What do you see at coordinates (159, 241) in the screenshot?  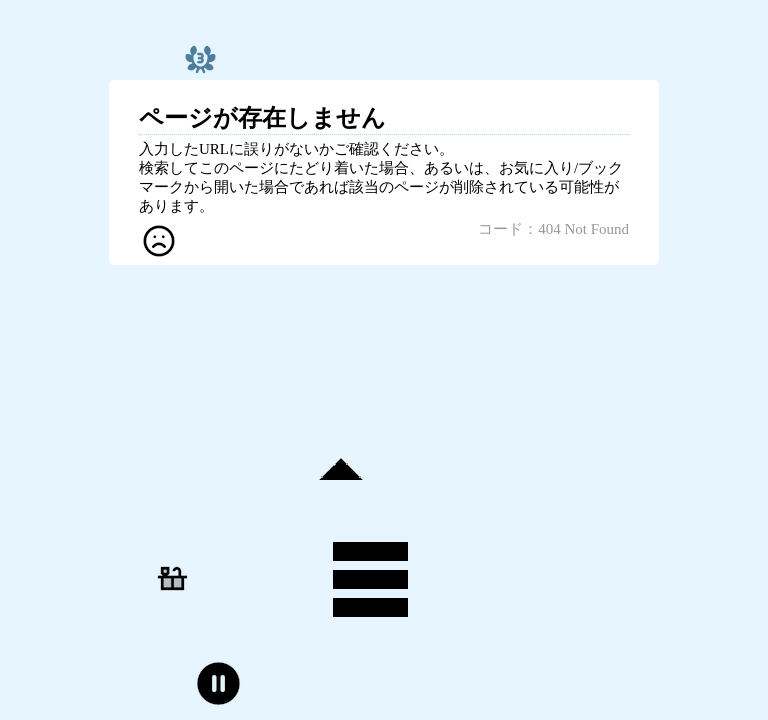 I see `submit negative feedback or rating` at bounding box center [159, 241].